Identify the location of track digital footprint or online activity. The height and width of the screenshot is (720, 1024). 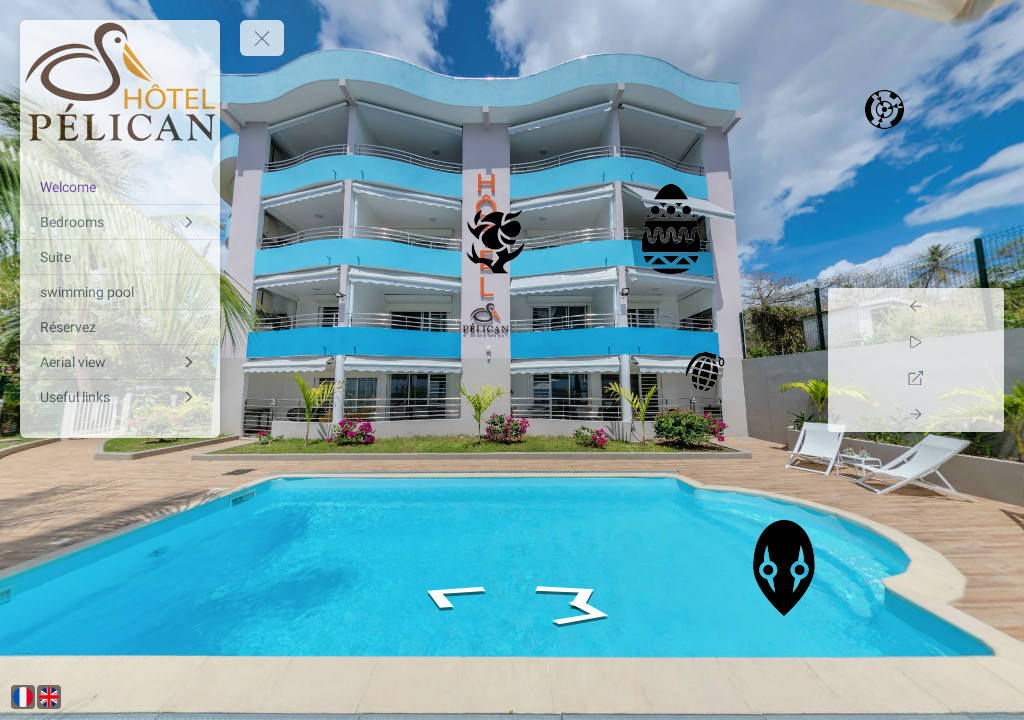
(884, 109).